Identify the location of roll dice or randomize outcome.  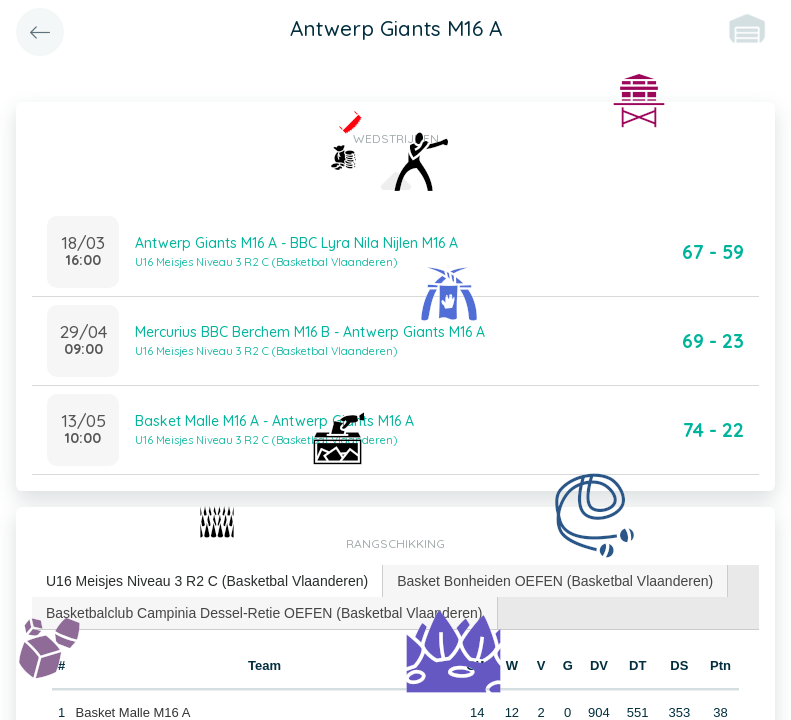
(49, 648).